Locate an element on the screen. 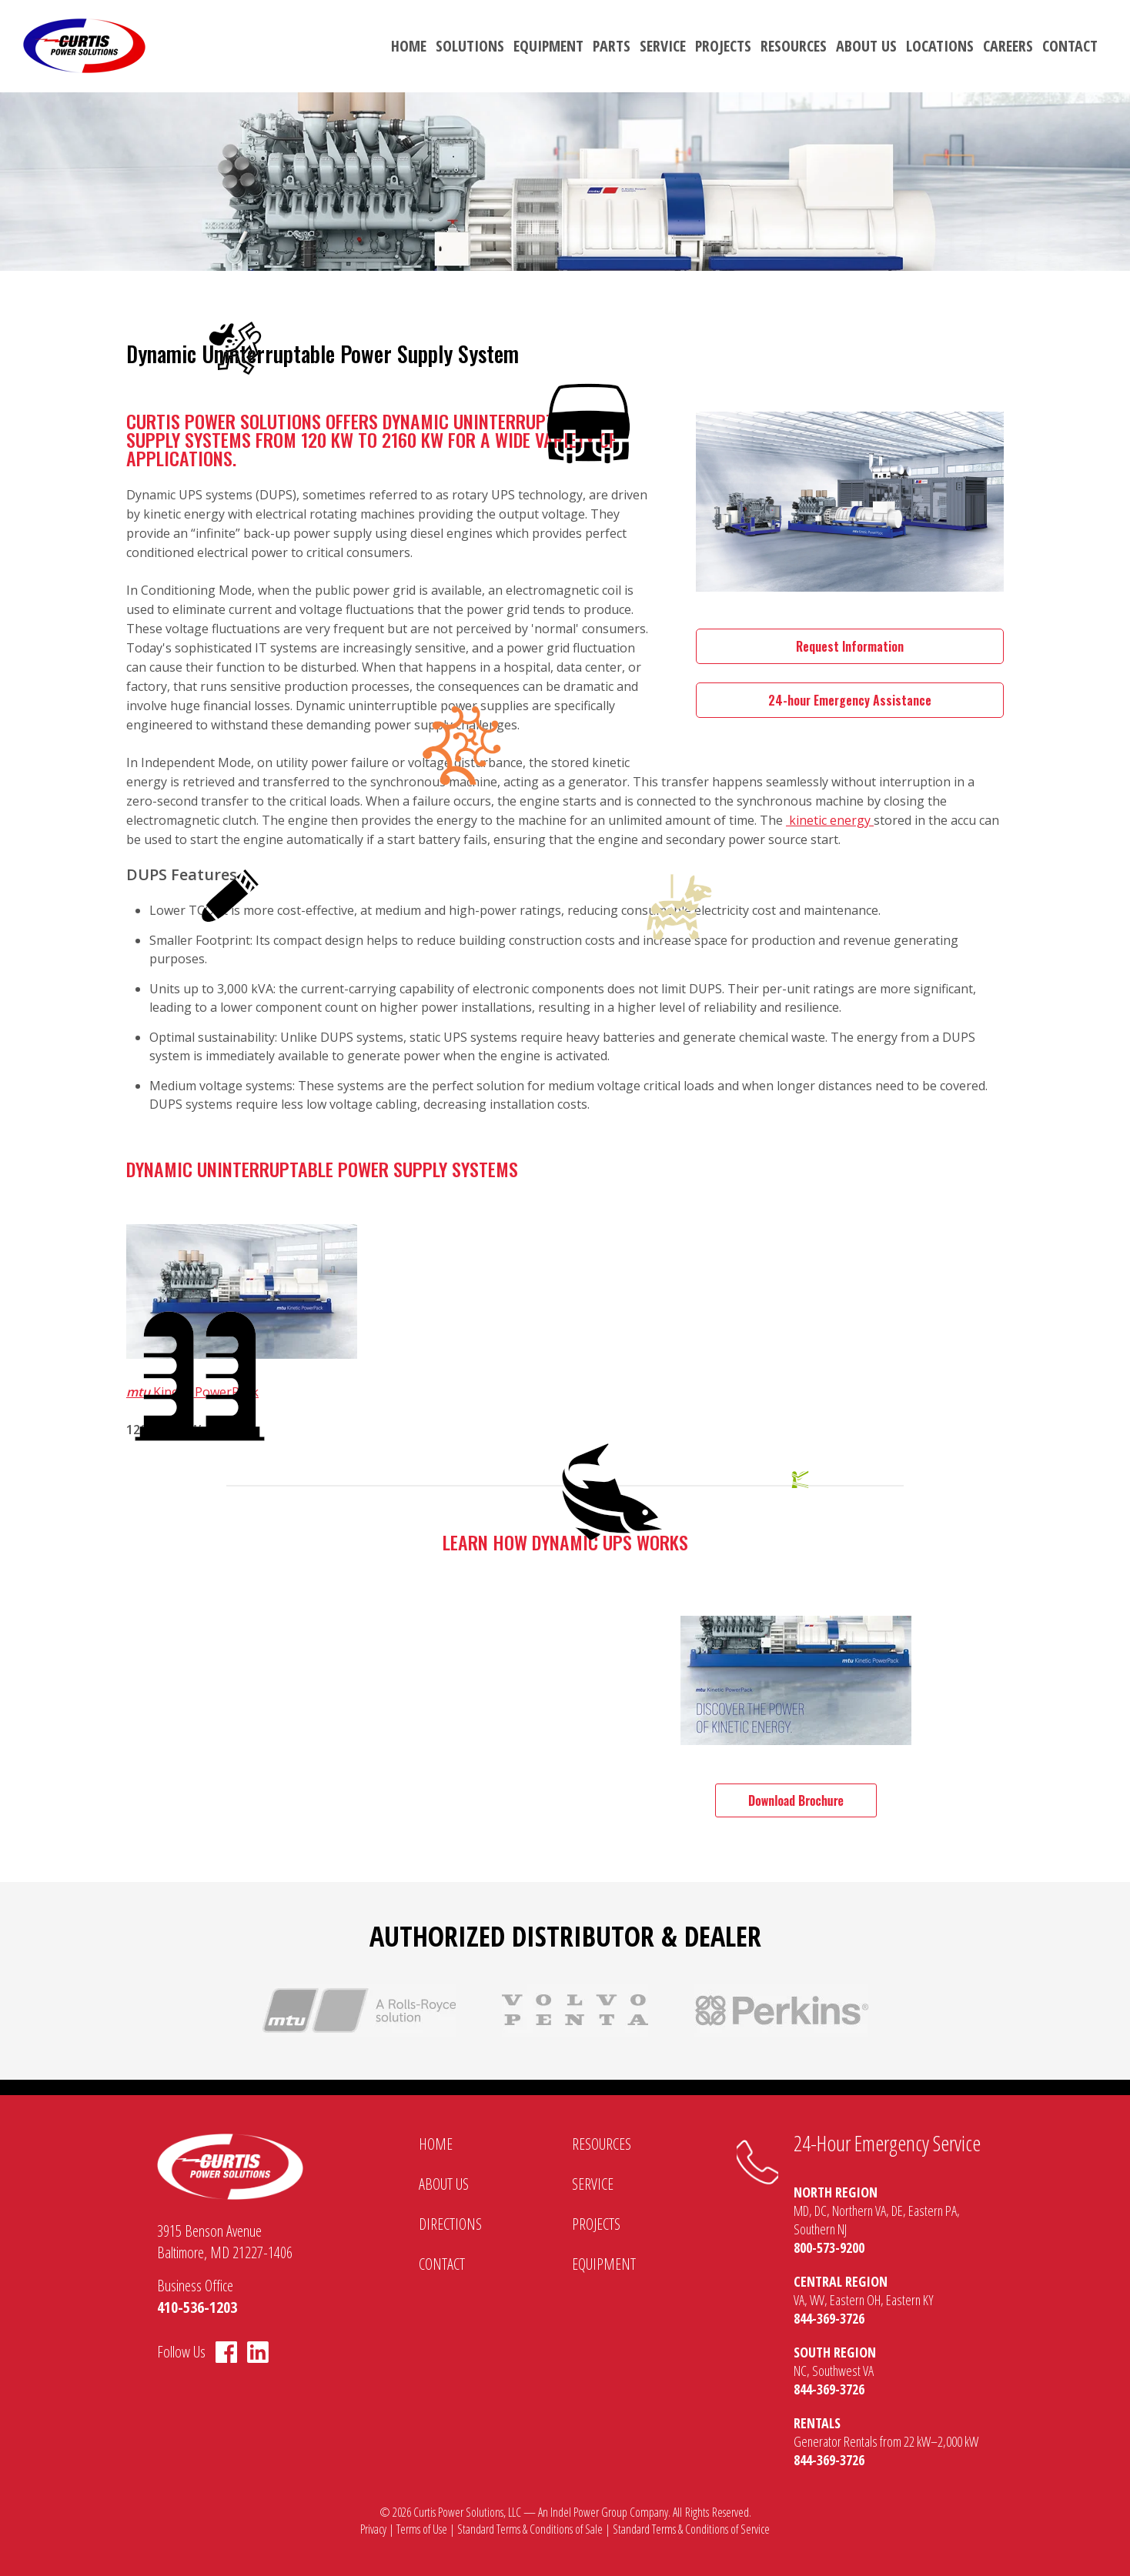  lock picking skill or ability in a game is located at coordinates (800, 1480).